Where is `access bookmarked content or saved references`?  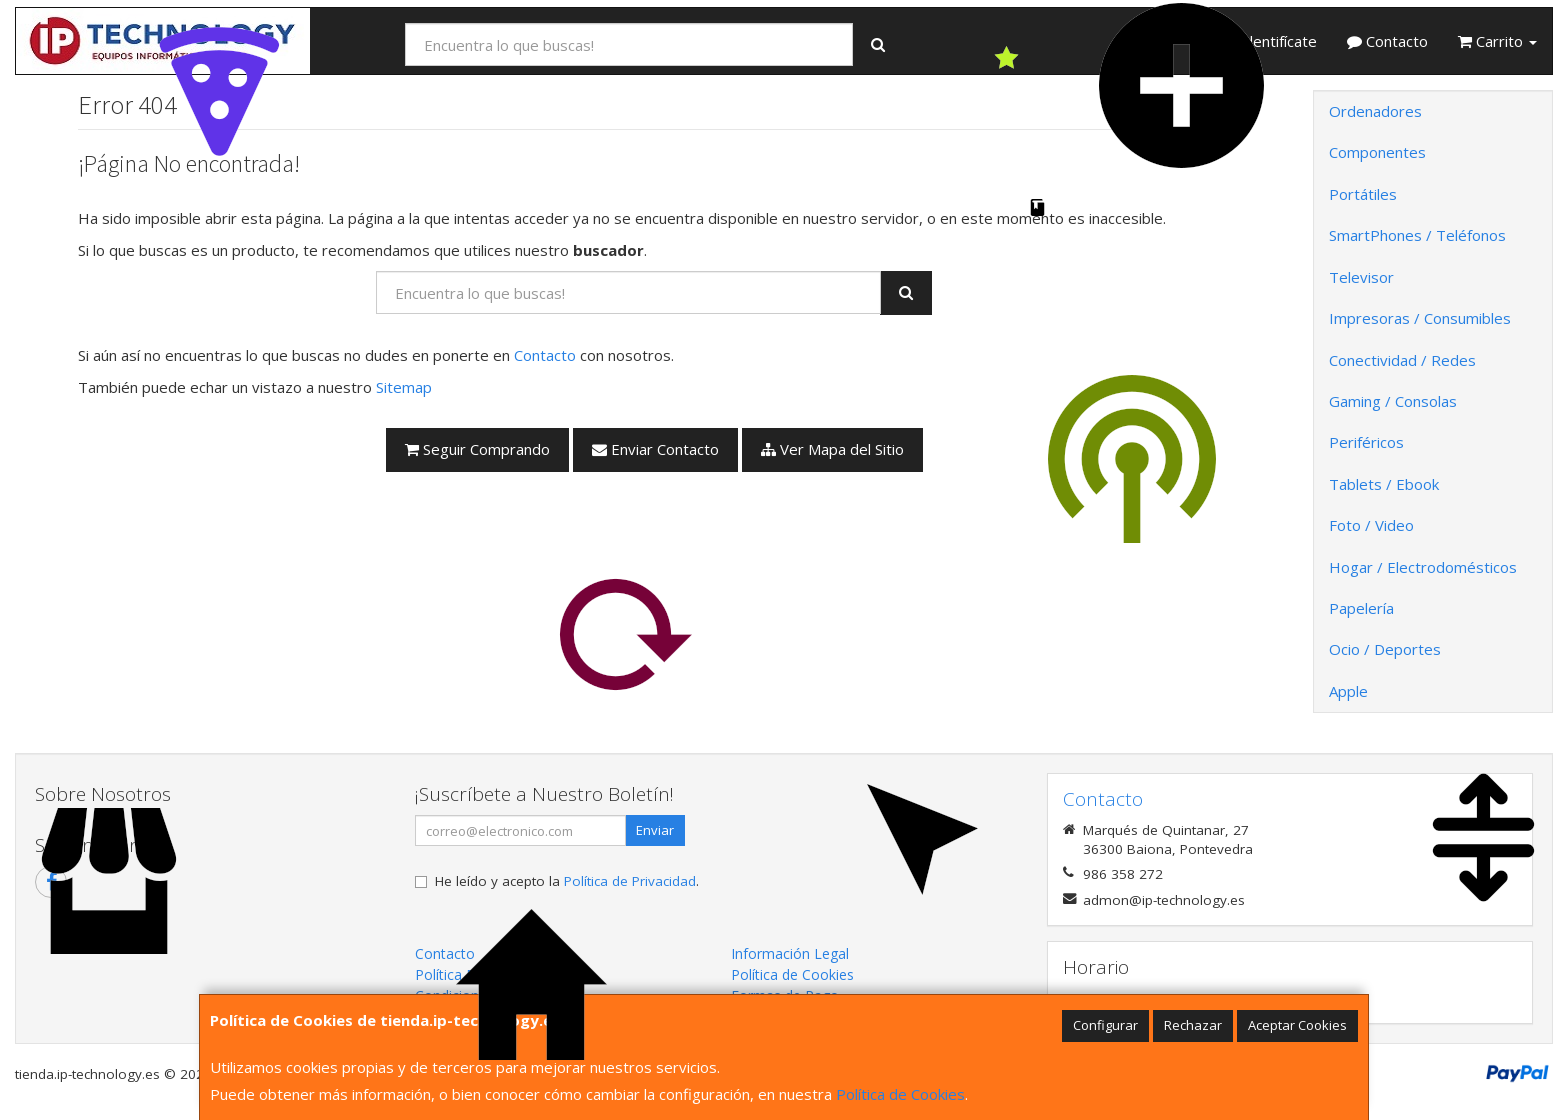 access bookmarked content or saved references is located at coordinates (1037, 207).